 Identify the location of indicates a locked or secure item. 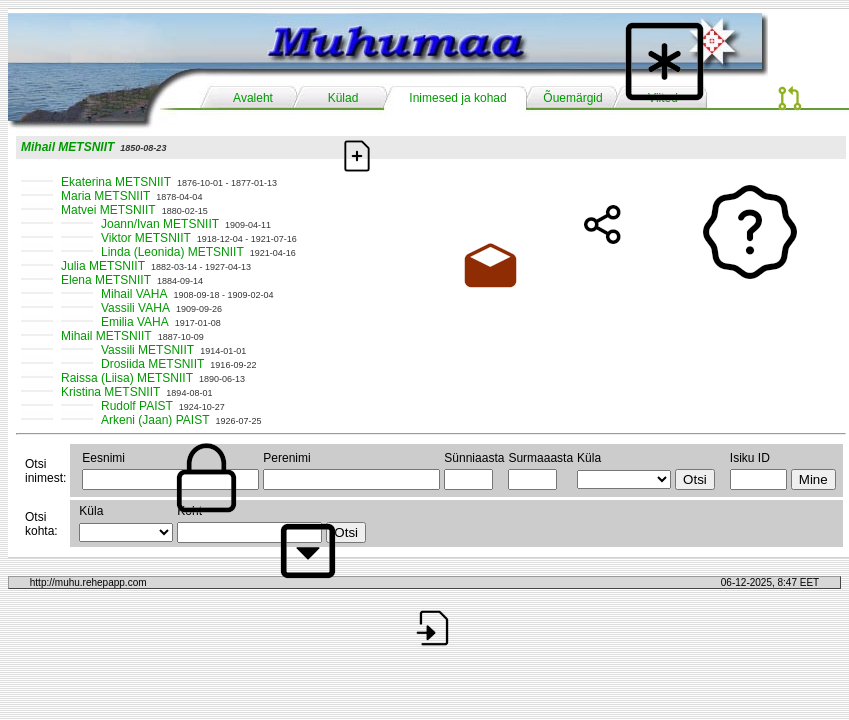
(206, 479).